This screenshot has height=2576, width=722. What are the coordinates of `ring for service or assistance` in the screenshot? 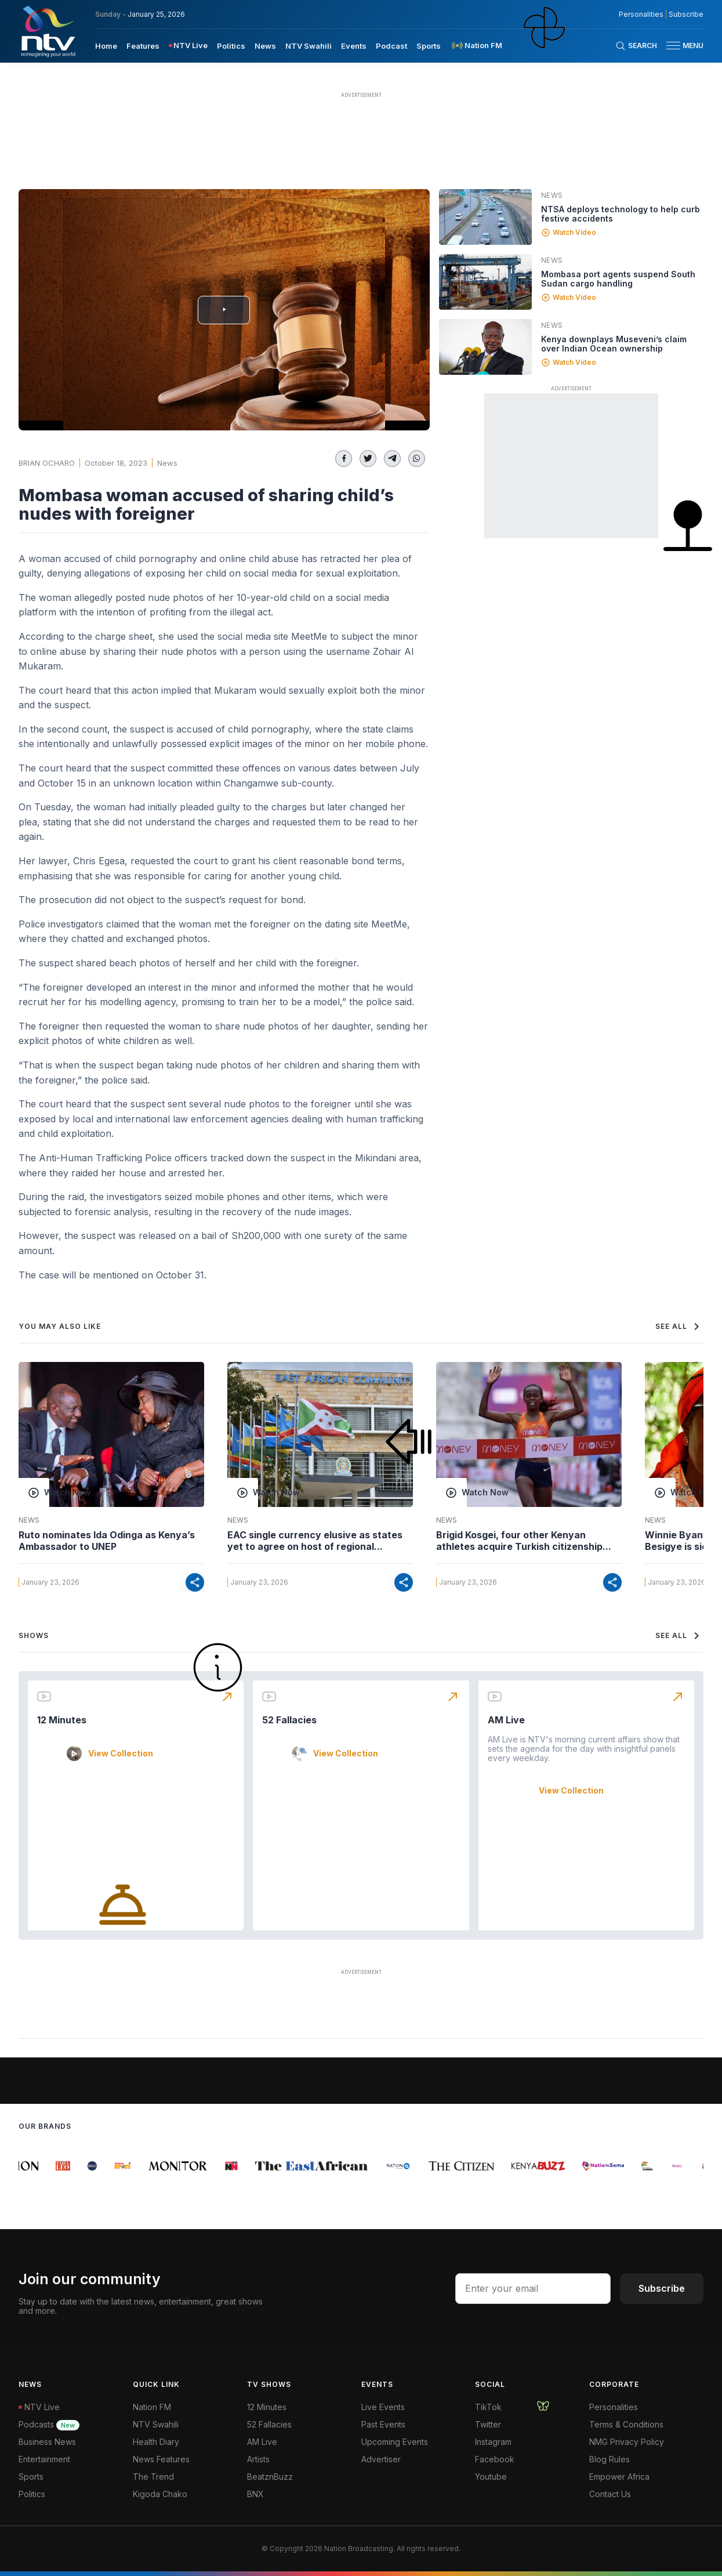 It's located at (122, 1906).